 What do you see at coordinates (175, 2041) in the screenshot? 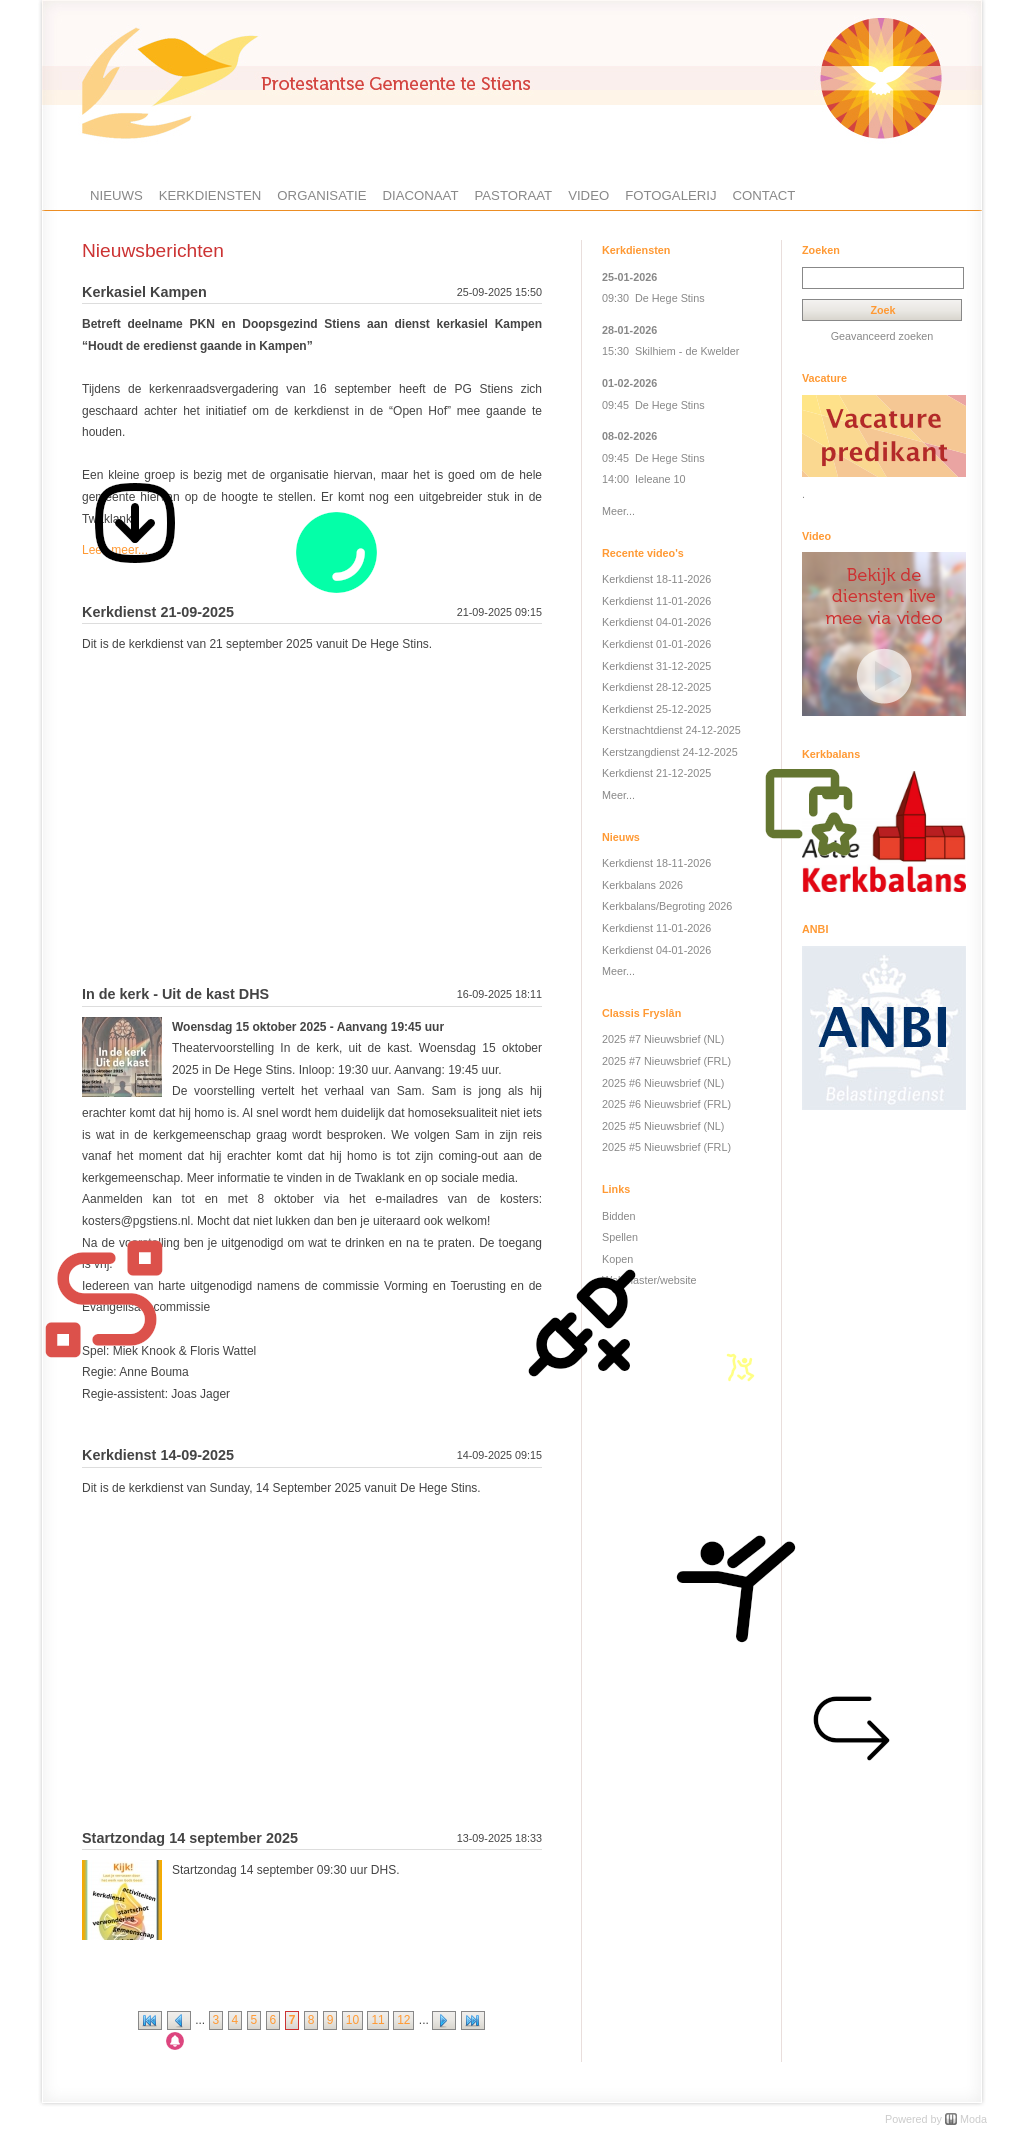
I see `view notifications` at bounding box center [175, 2041].